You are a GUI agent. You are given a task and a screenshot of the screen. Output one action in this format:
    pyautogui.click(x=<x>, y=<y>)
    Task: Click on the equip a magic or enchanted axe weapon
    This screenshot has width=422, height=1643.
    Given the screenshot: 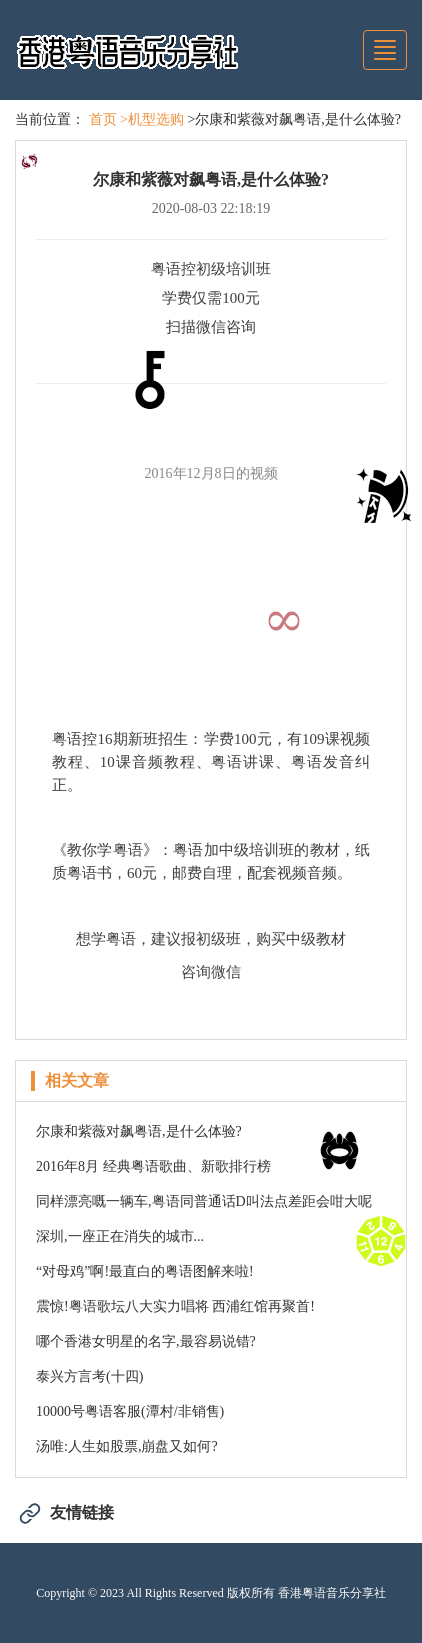 What is the action you would take?
    pyautogui.click(x=384, y=495)
    